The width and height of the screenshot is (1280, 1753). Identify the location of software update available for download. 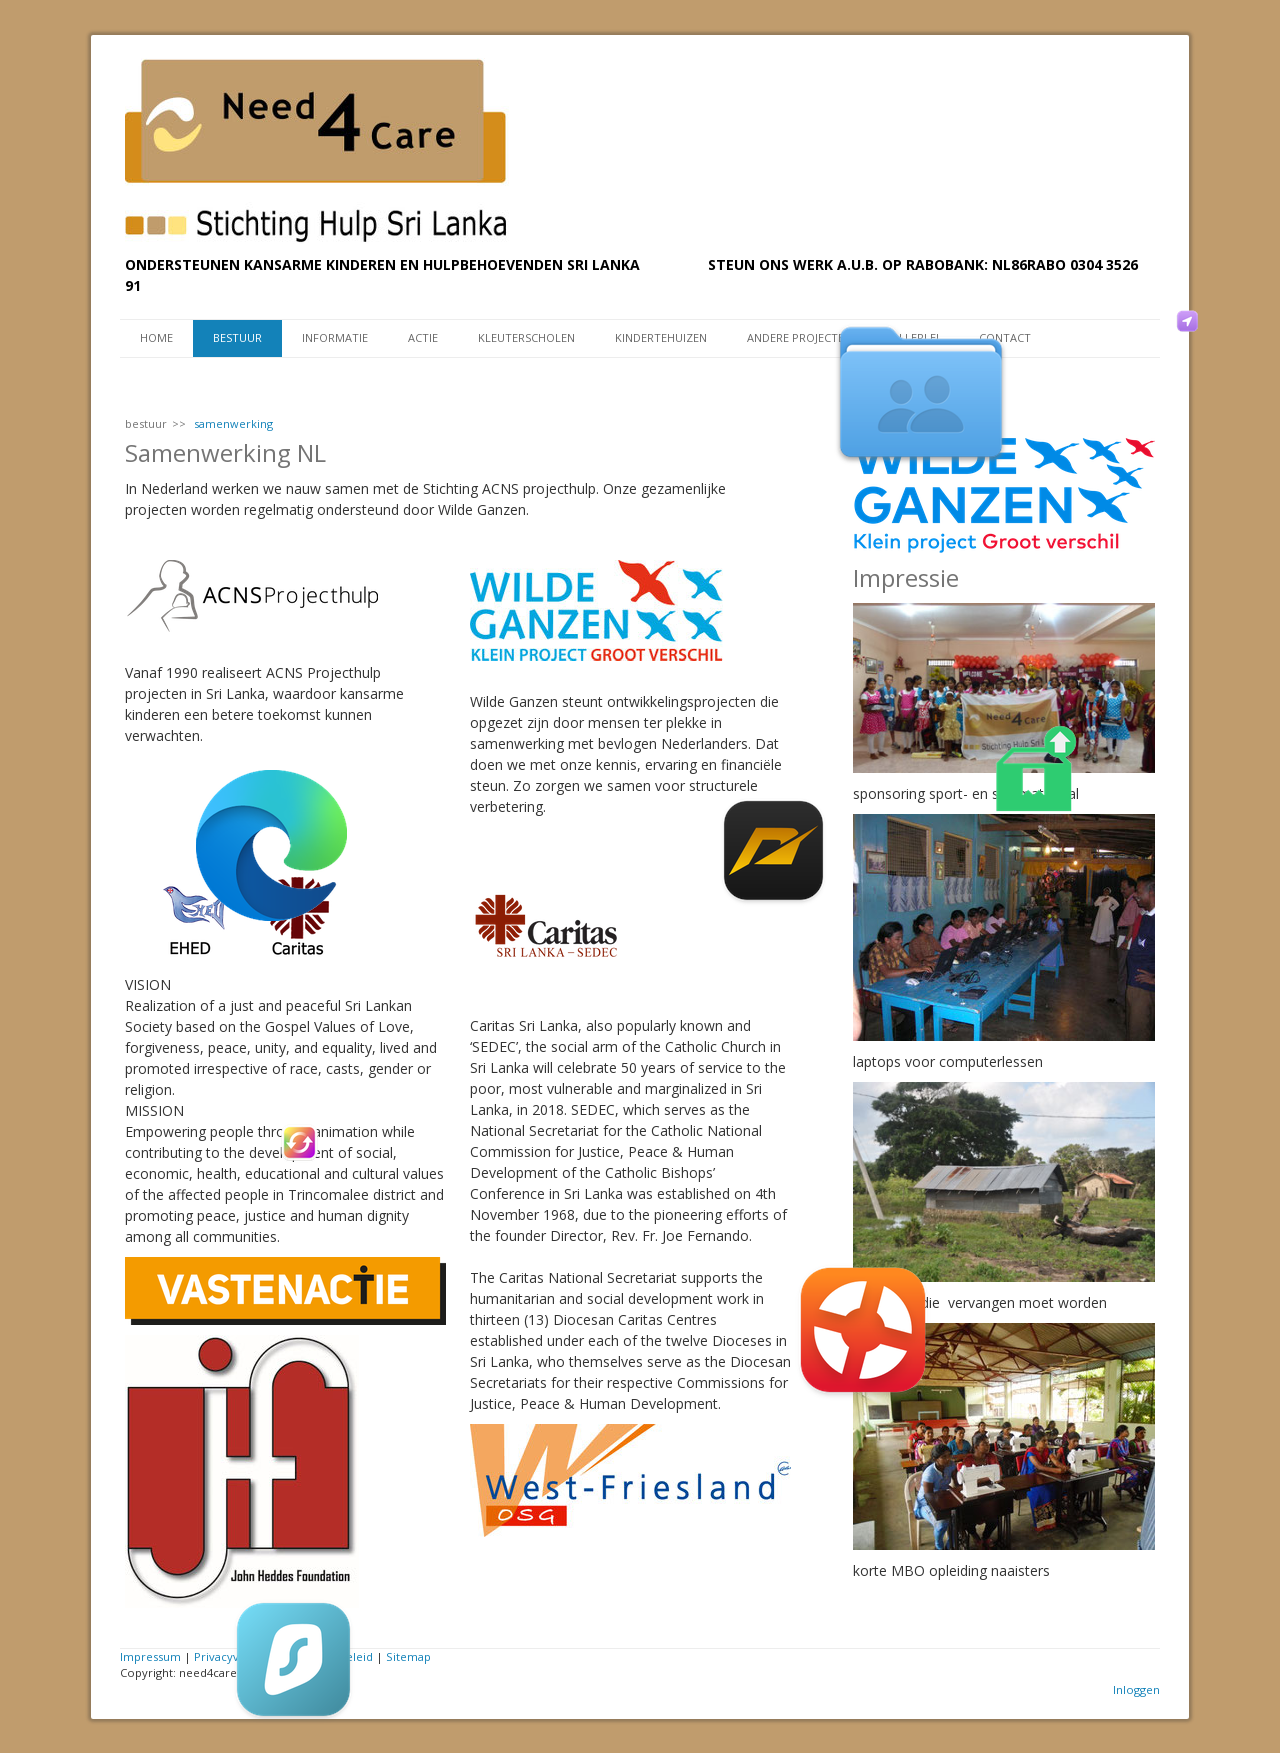
(1033, 768).